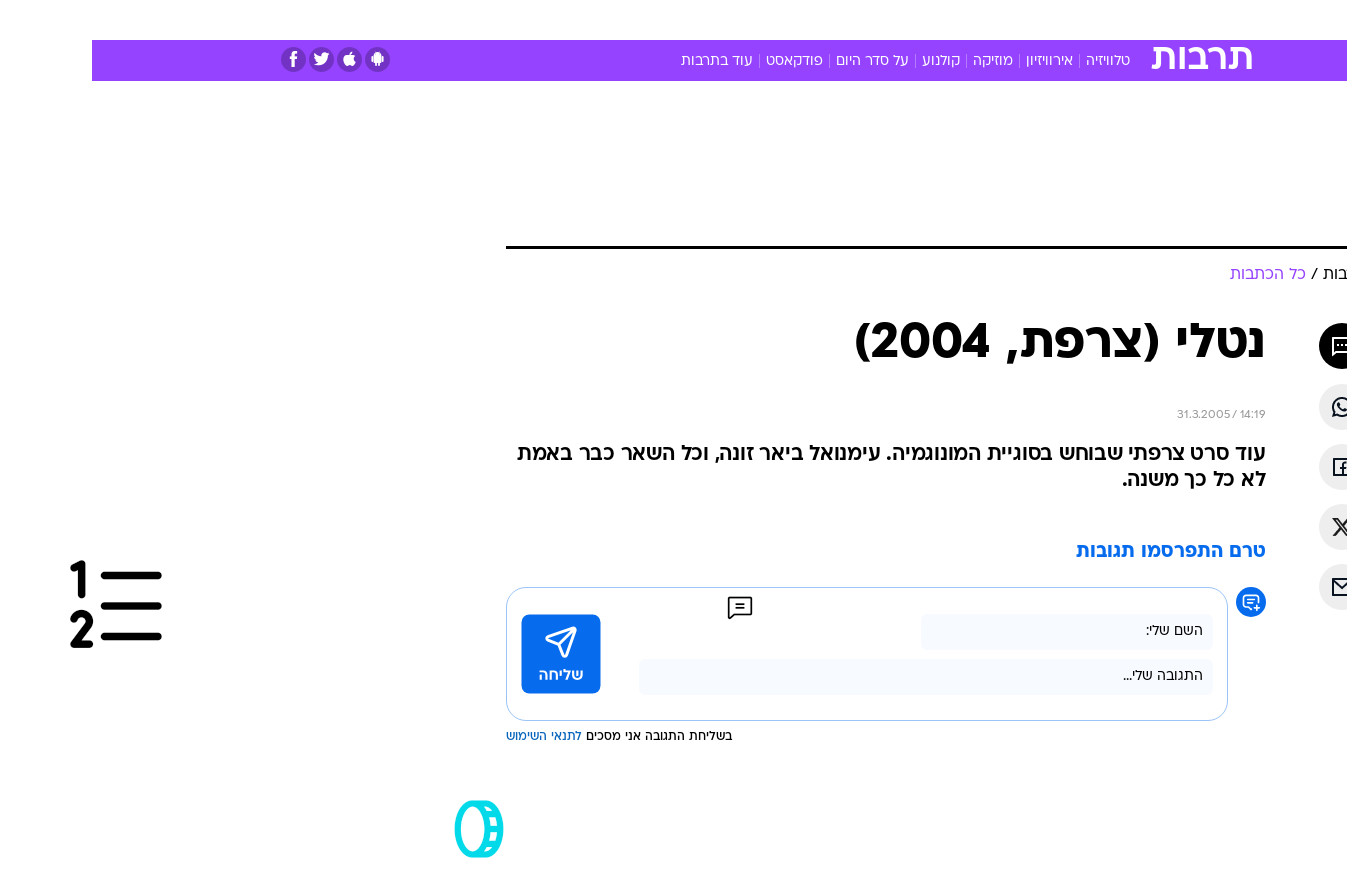 This screenshot has width=1347, height=871. I want to click on create a numbered list, so click(116, 606).